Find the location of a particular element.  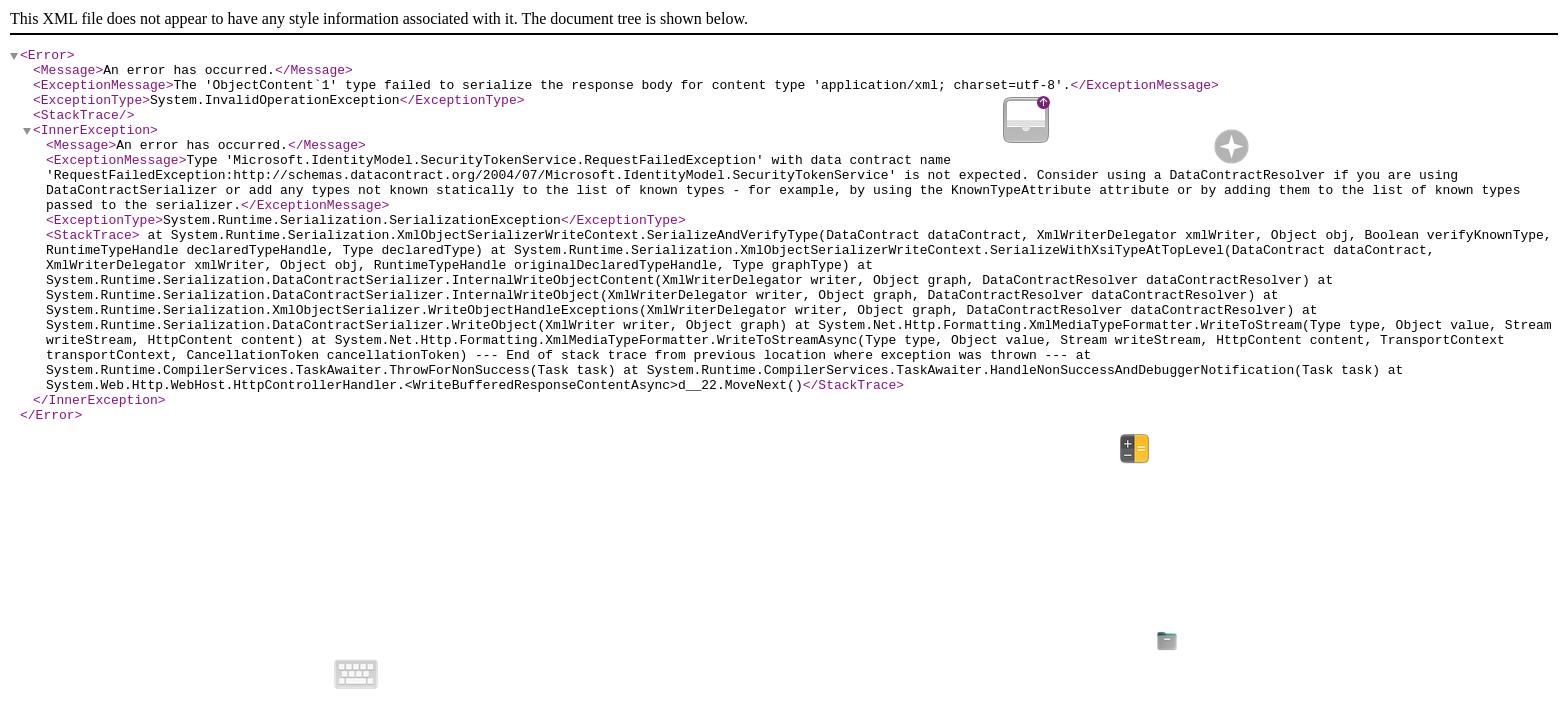

sync mail between outbox and inbox is located at coordinates (1026, 120).